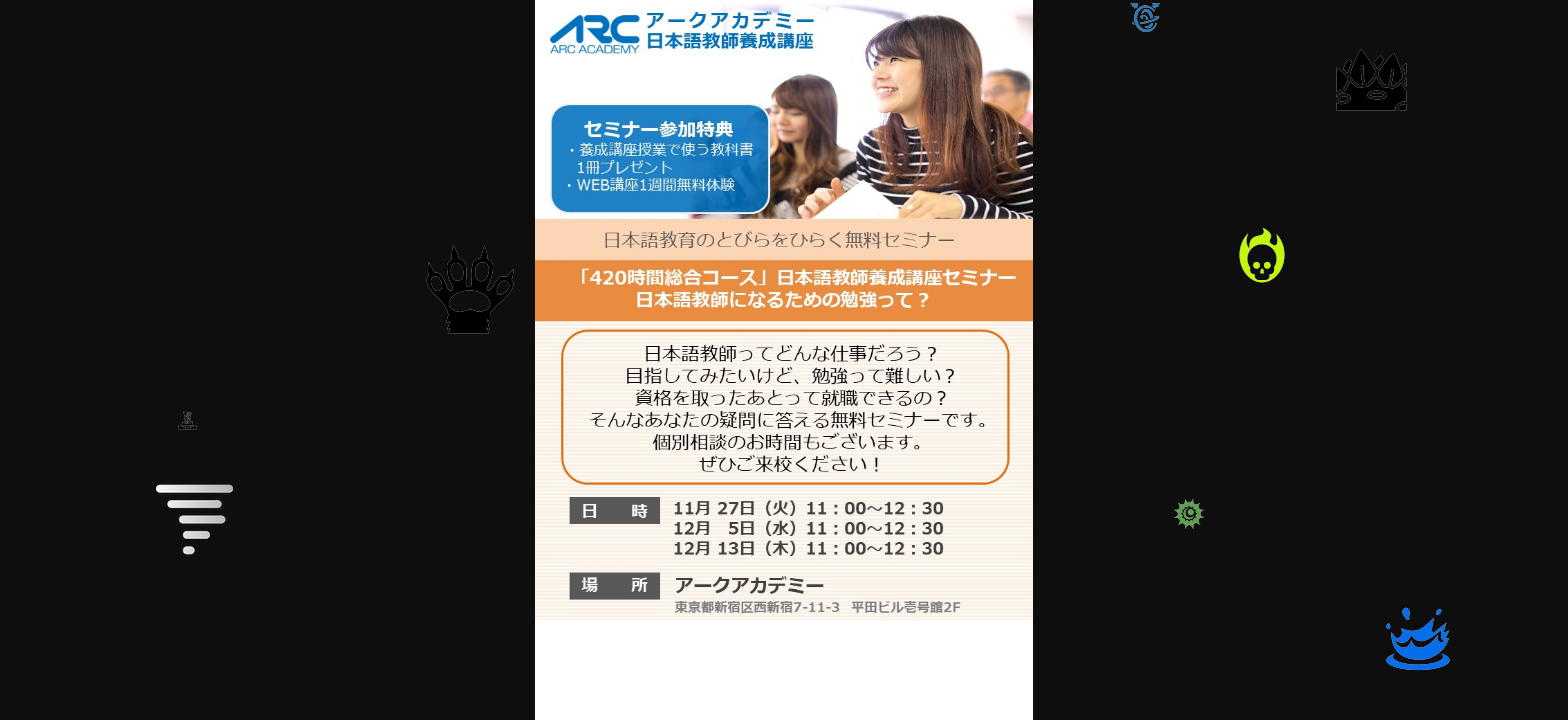 Image resolution: width=1568 pixels, height=720 pixels. Describe the element at coordinates (1262, 255) in the screenshot. I see `indicates danger or hazard warning in game` at that location.